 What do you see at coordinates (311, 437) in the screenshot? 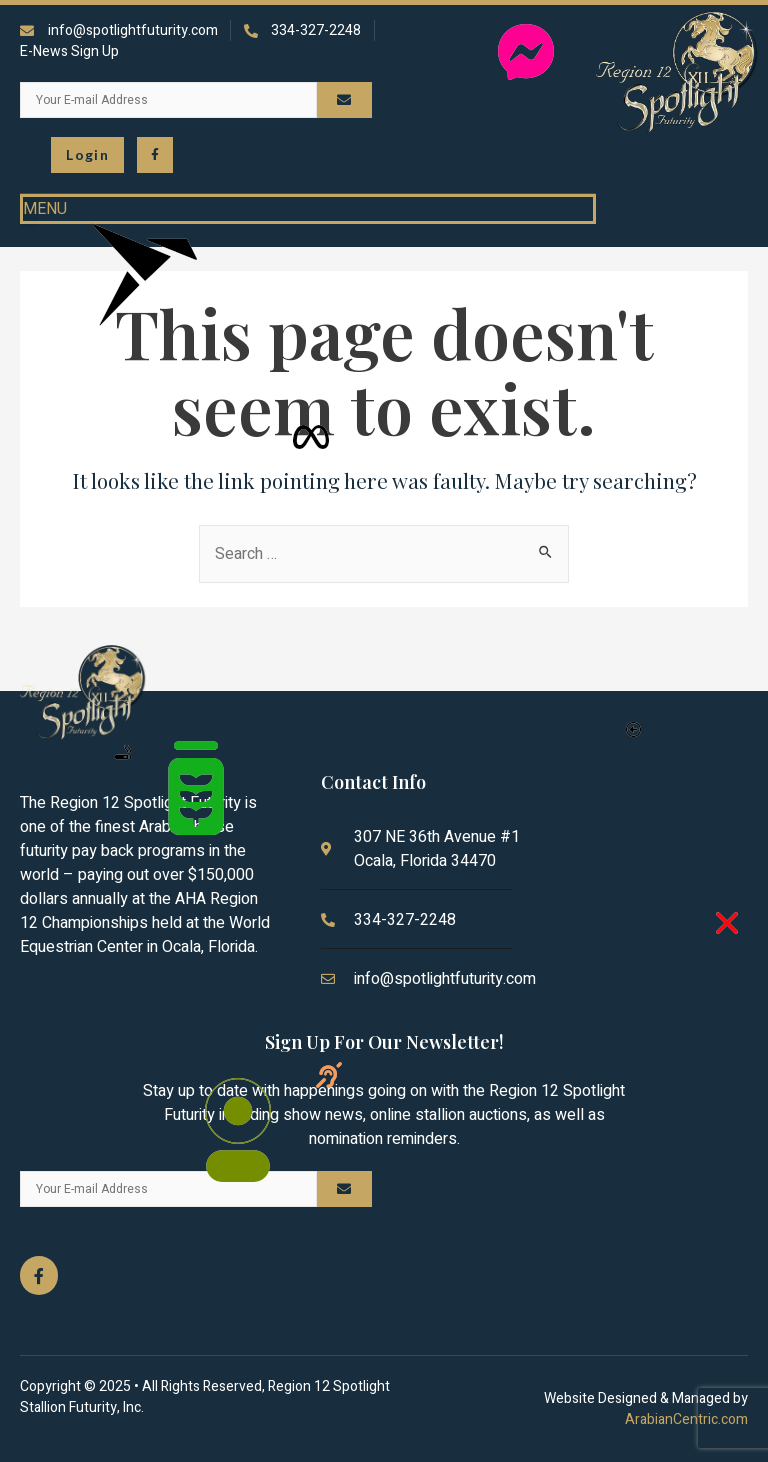
I see `Meta company logo` at bounding box center [311, 437].